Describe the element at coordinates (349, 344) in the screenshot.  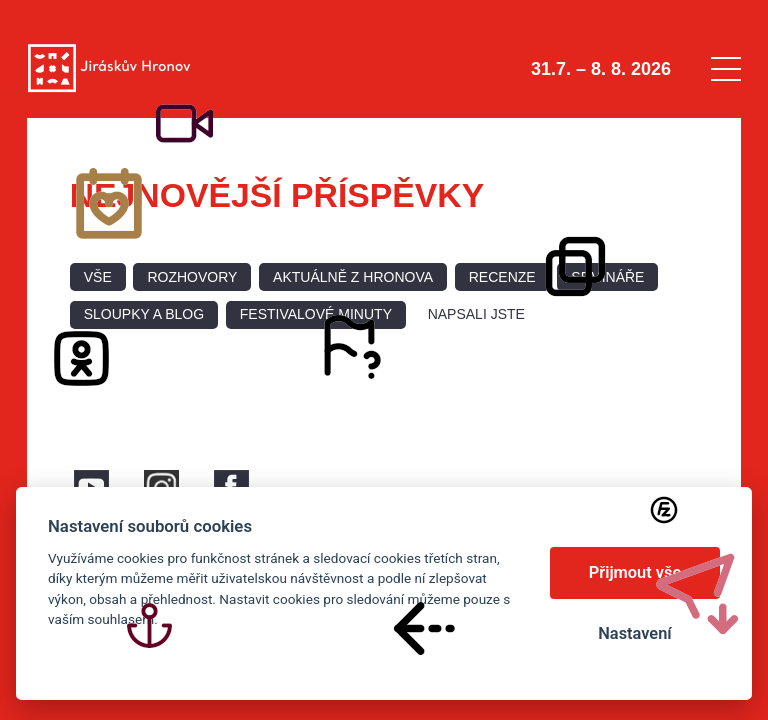
I see `flag content as questionable or uncertain` at that location.